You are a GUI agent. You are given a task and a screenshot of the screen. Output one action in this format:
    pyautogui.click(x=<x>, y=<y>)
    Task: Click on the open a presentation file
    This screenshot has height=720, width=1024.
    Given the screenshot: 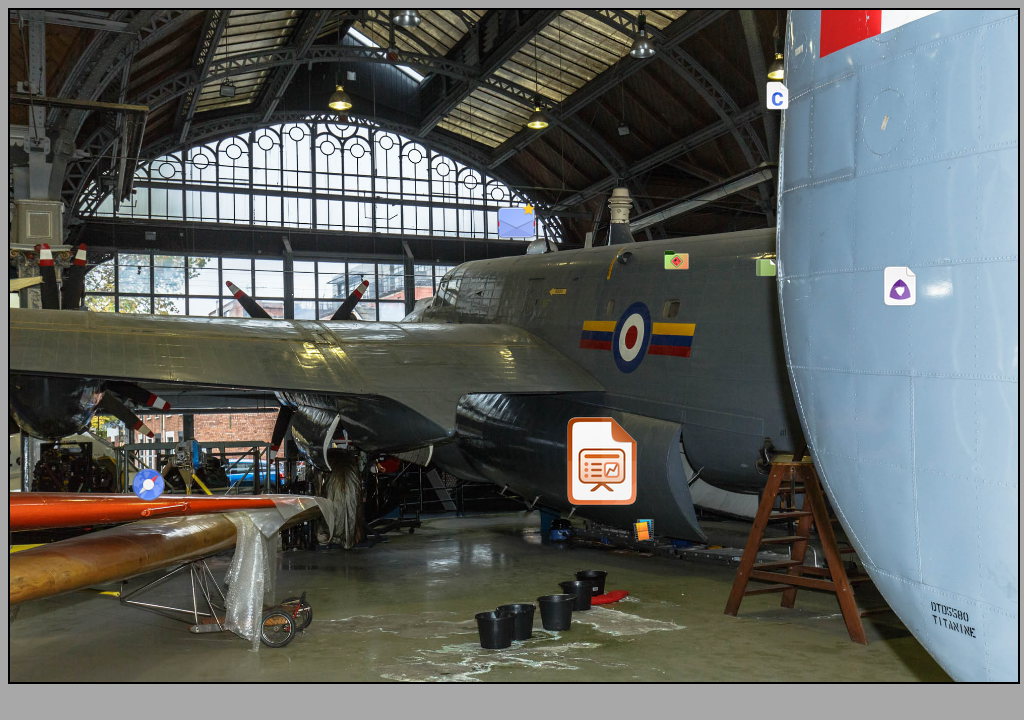 What is the action you would take?
    pyautogui.click(x=602, y=461)
    